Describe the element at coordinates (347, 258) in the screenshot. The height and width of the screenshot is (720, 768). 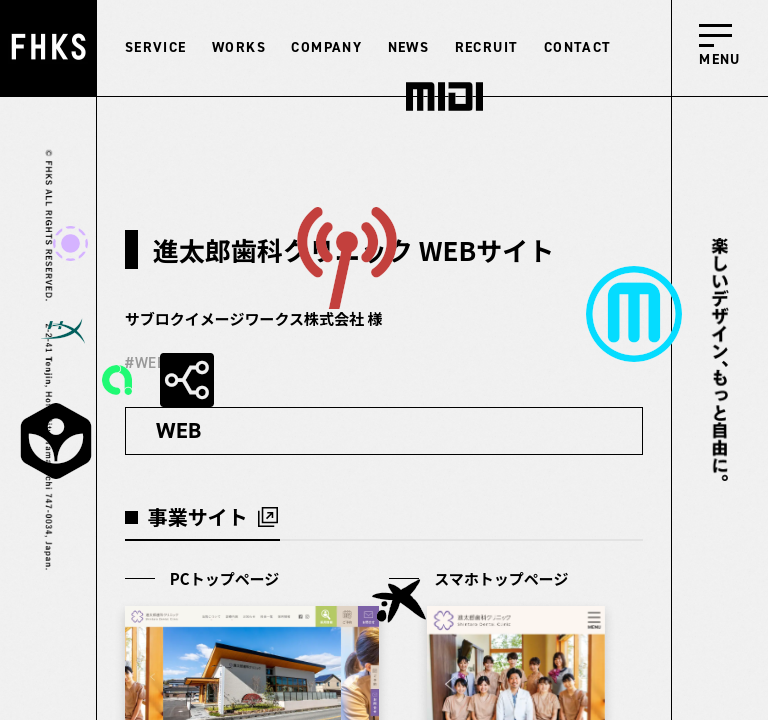
I see `podcast index logo` at that location.